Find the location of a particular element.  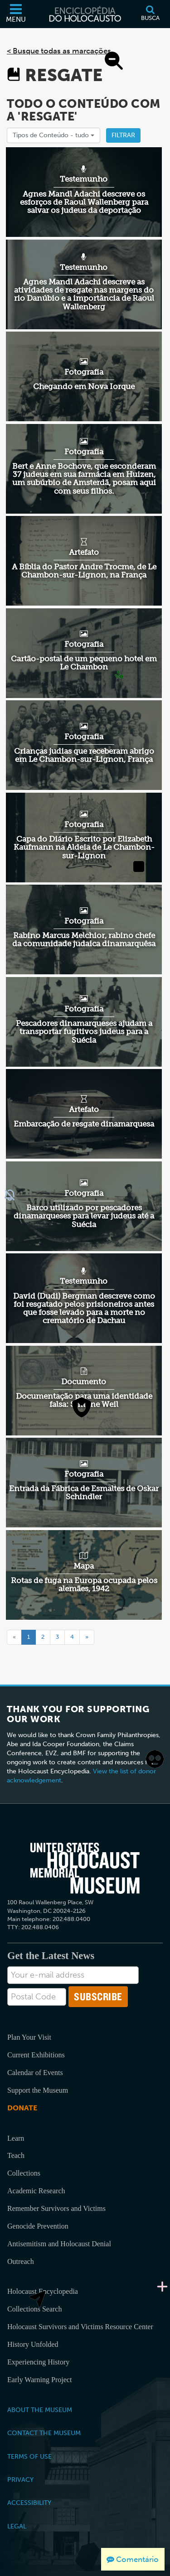

a filled checkbox or selected state is located at coordinates (139, 867).